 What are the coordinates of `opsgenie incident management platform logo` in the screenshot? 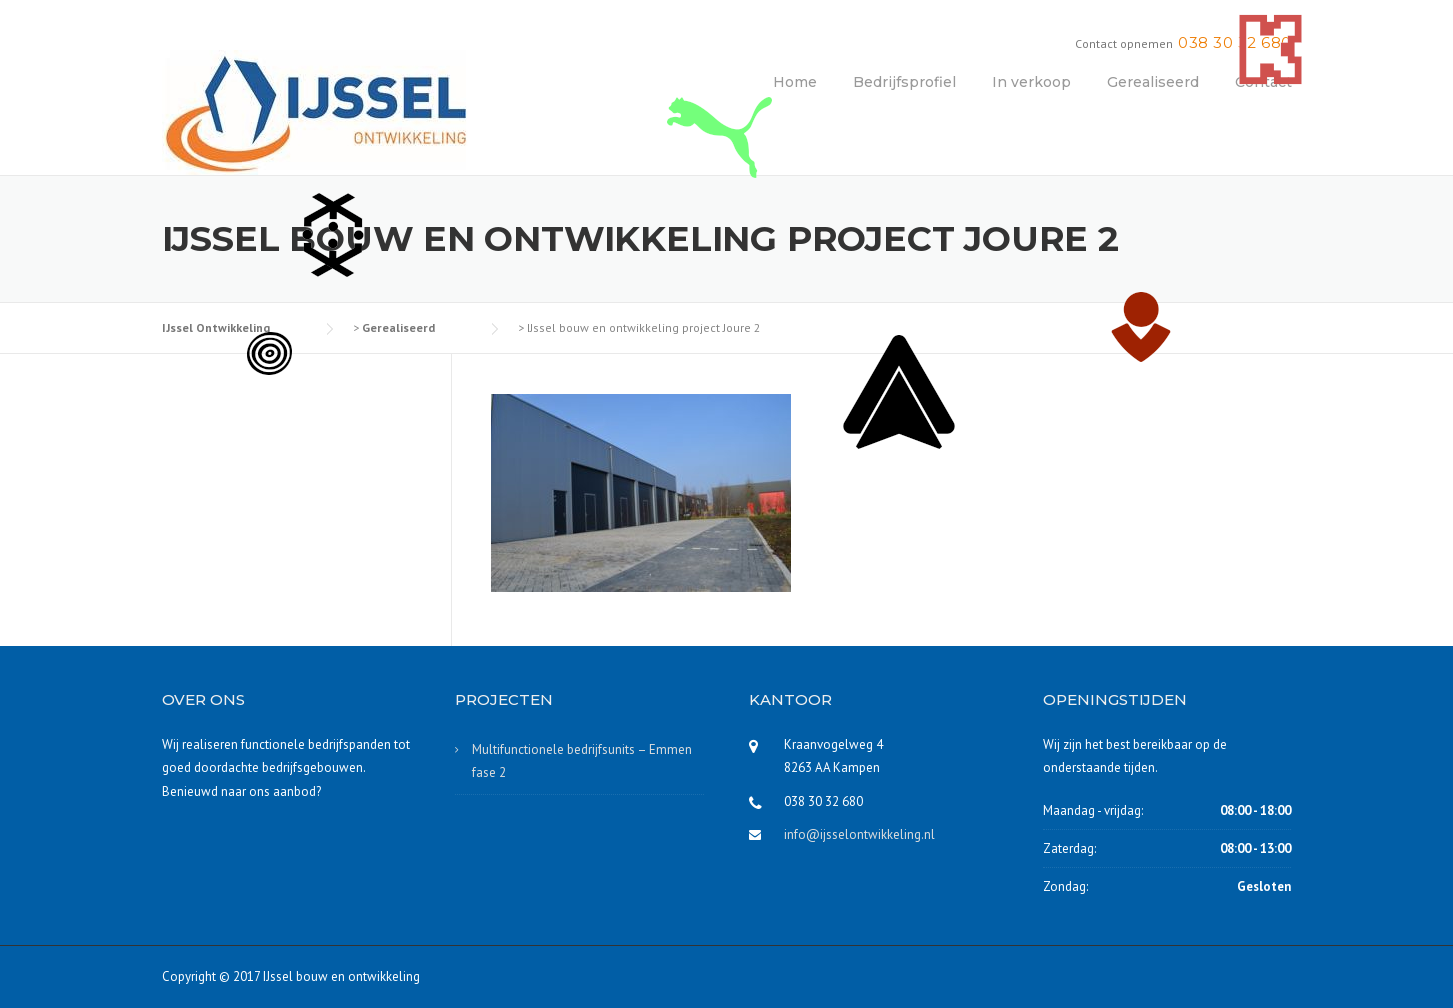 It's located at (1141, 327).